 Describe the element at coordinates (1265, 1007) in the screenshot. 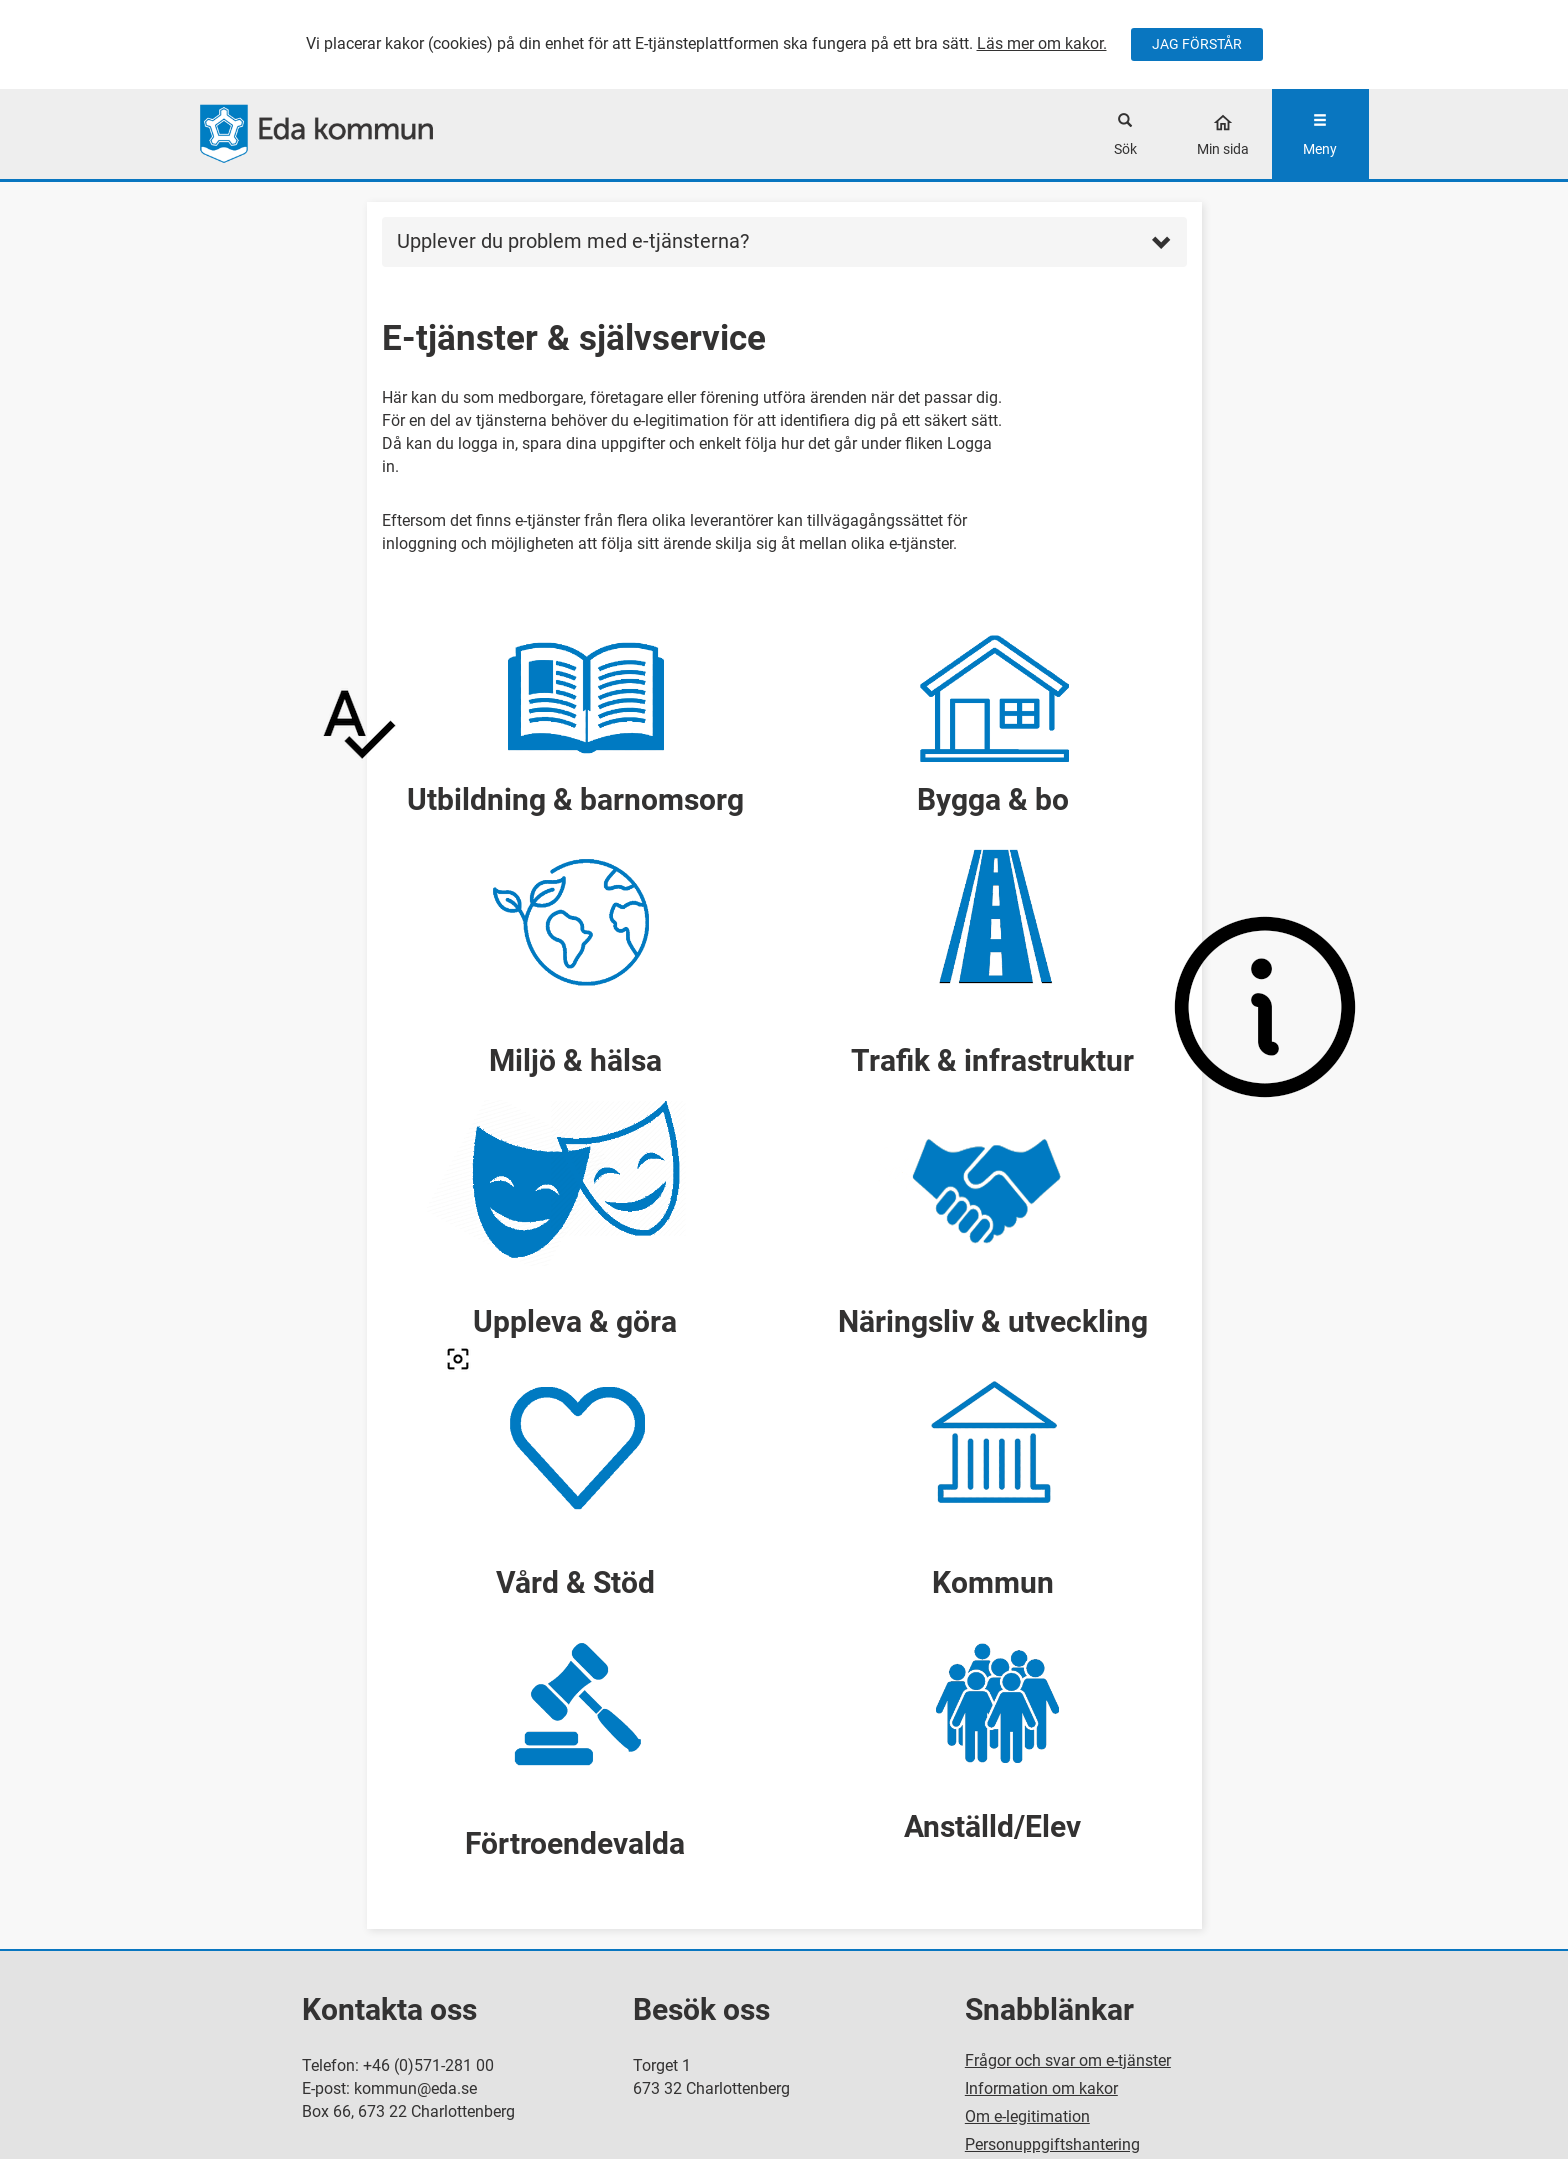

I see `view more information or details` at that location.